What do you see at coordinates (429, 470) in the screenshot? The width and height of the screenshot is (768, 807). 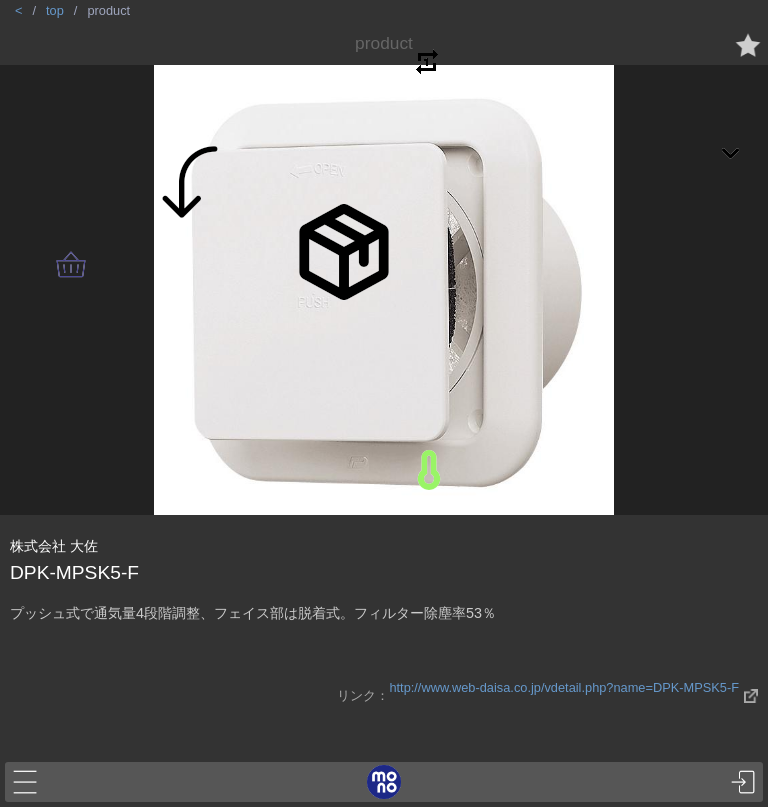 I see `indicates high temperature reading` at bounding box center [429, 470].